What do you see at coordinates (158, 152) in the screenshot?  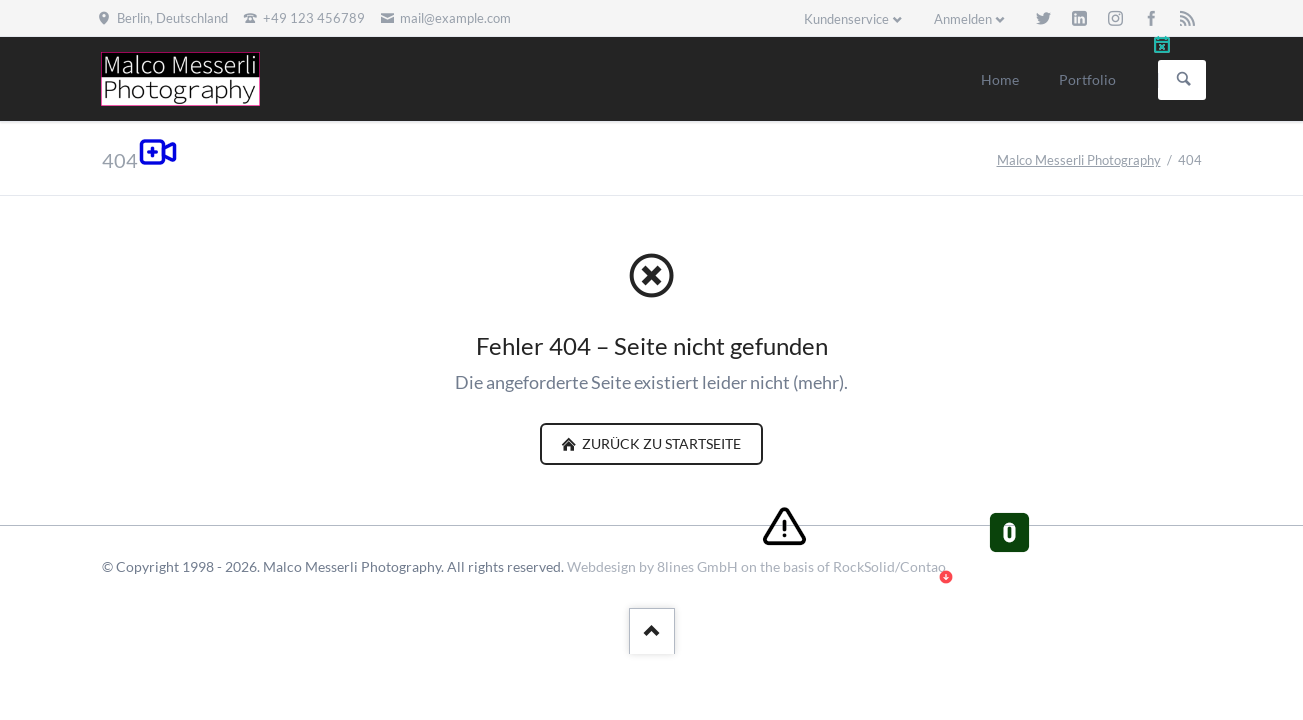 I see `add a new video` at bounding box center [158, 152].